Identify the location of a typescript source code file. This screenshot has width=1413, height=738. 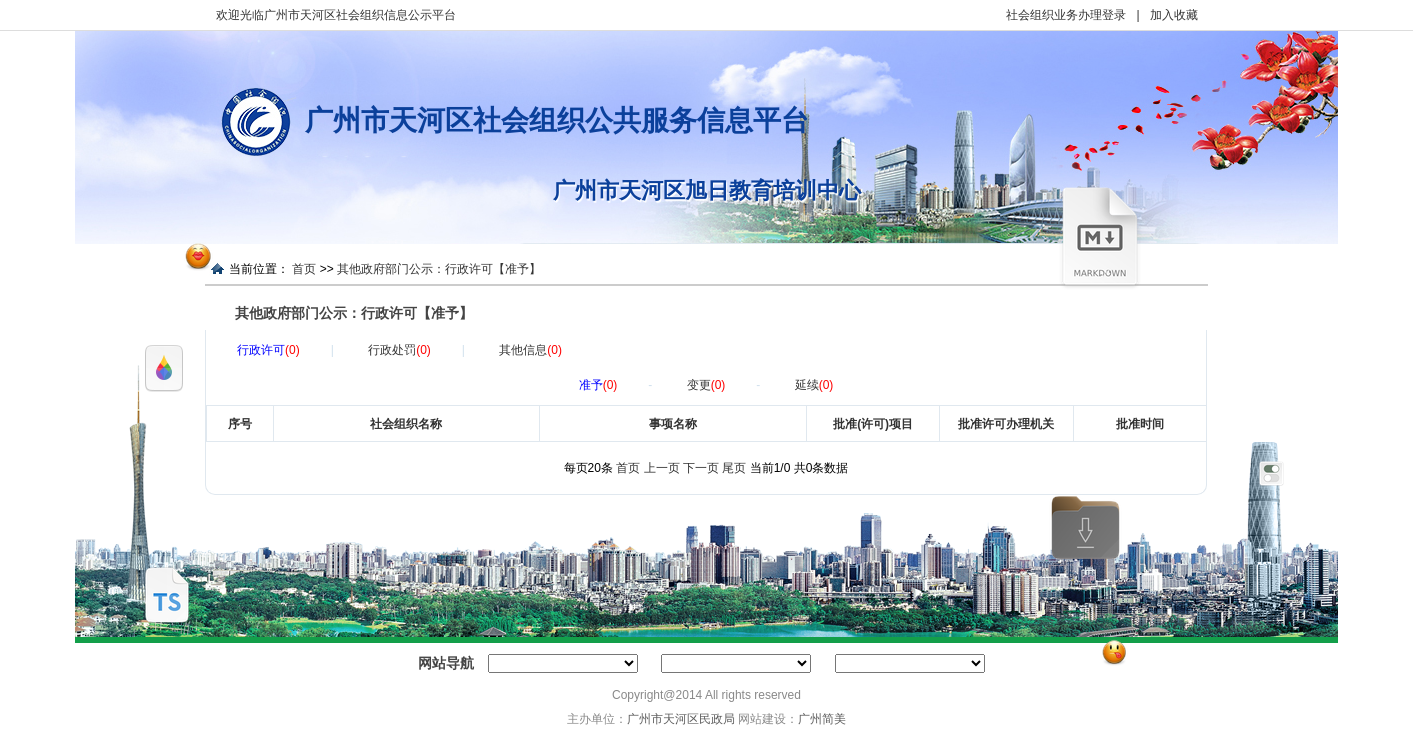
(167, 595).